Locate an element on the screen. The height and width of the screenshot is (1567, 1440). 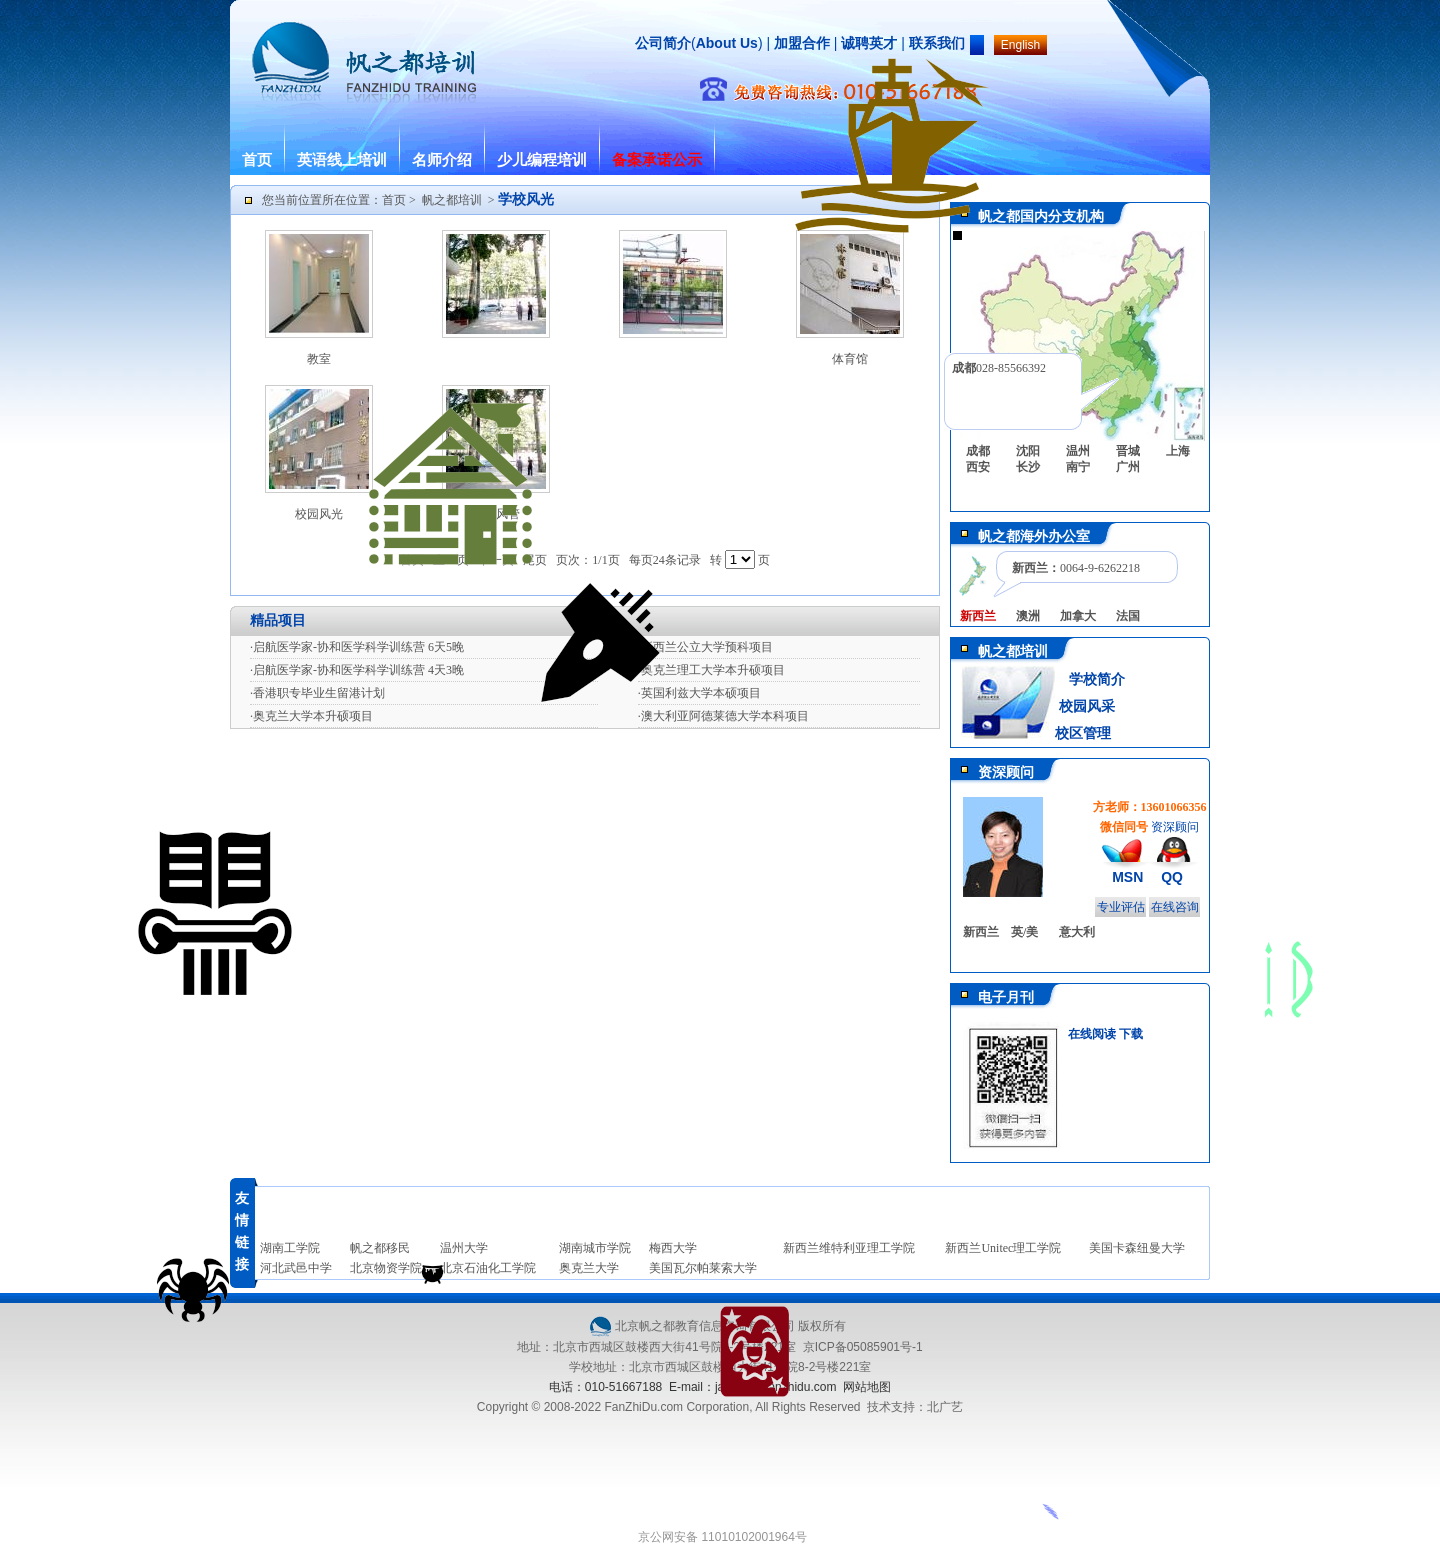
select a cabin or lodge accommodation is located at coordinates (450, 485).